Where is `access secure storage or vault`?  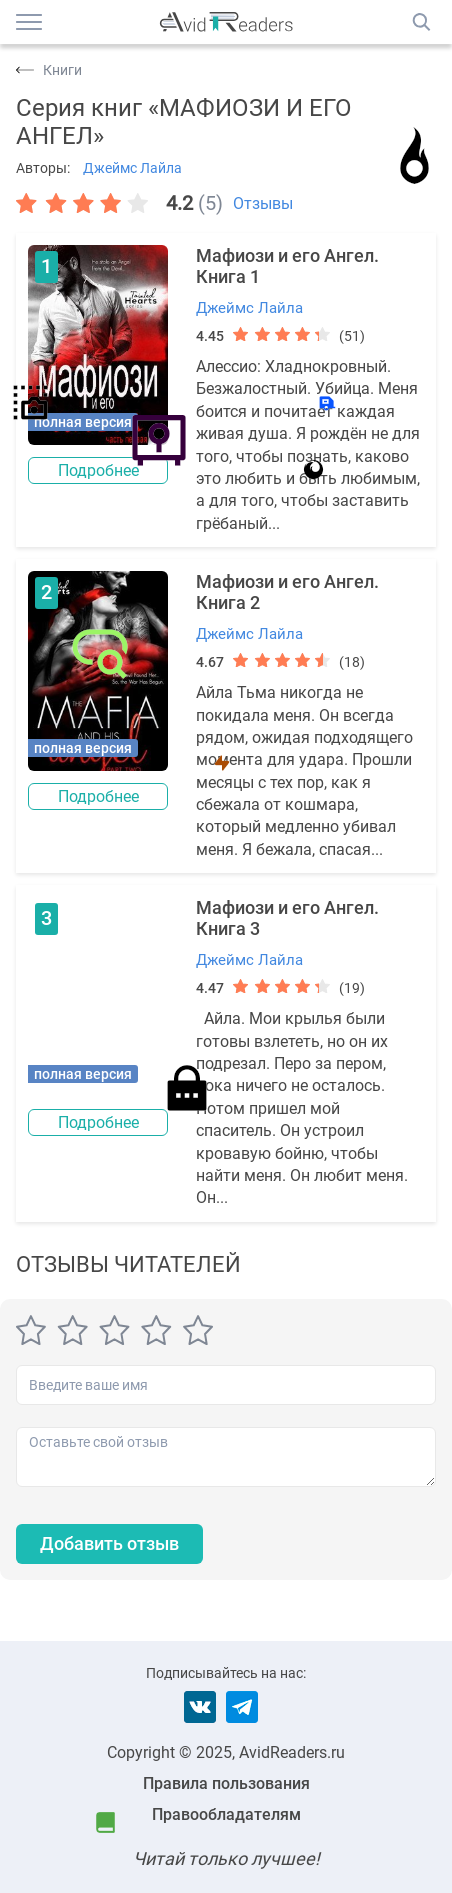
access secure storage or vault is located at coordinates (159, 439).